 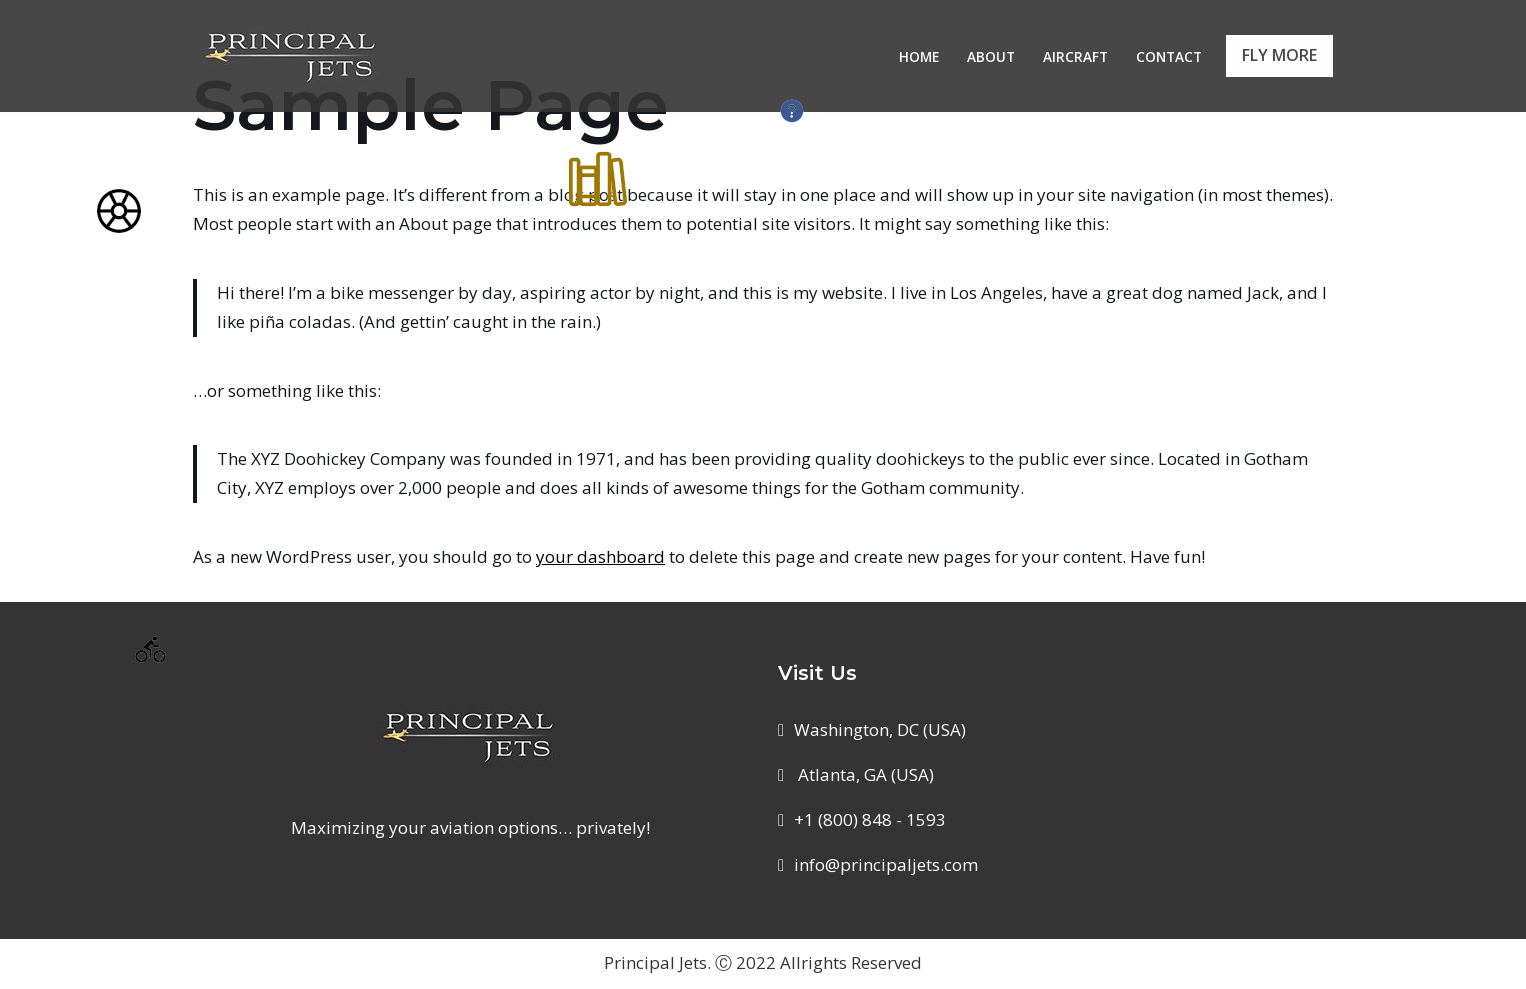 What do you see at coordinates (150, 649) in the screenshot?
I see `access bike-related features or cycling mode` at bounding box center [150, 649].